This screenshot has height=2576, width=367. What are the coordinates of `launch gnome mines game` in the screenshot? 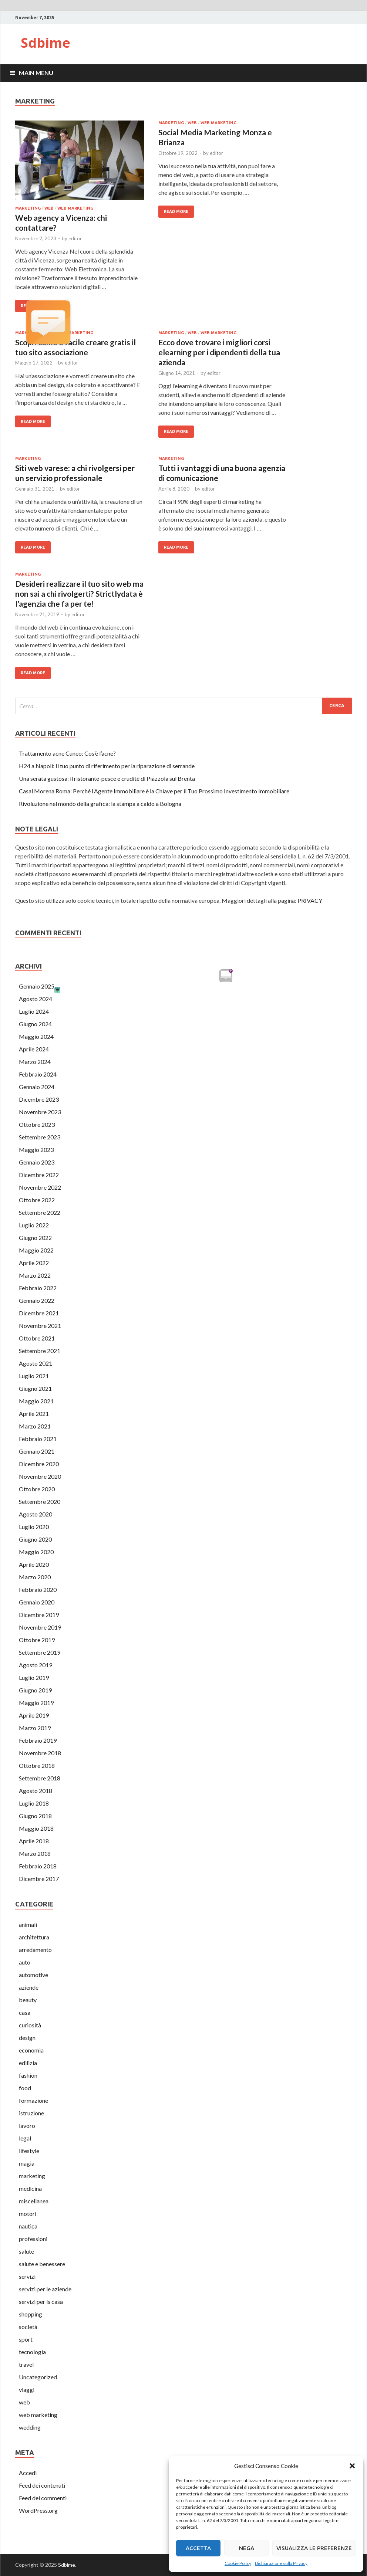 It's located at (57, 990).